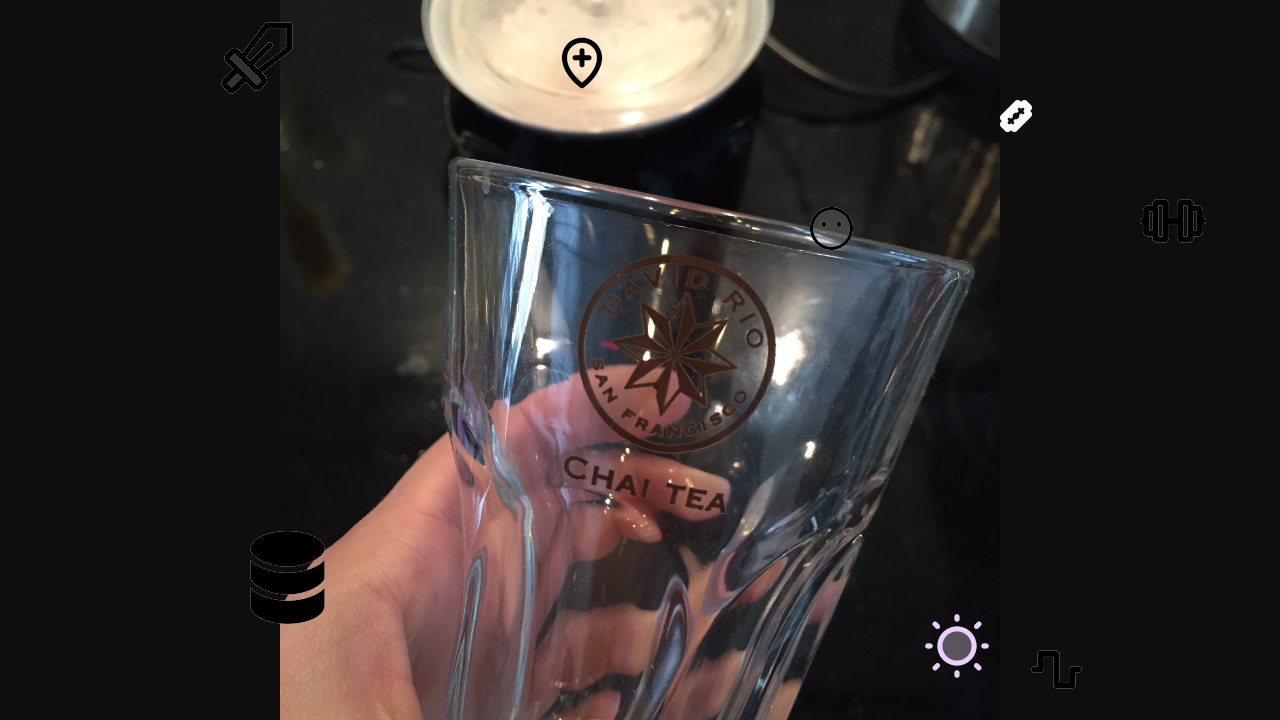 This screenshot has height=720, width=1280. I want to click on access workout or fitness features, so click(1173, 221).